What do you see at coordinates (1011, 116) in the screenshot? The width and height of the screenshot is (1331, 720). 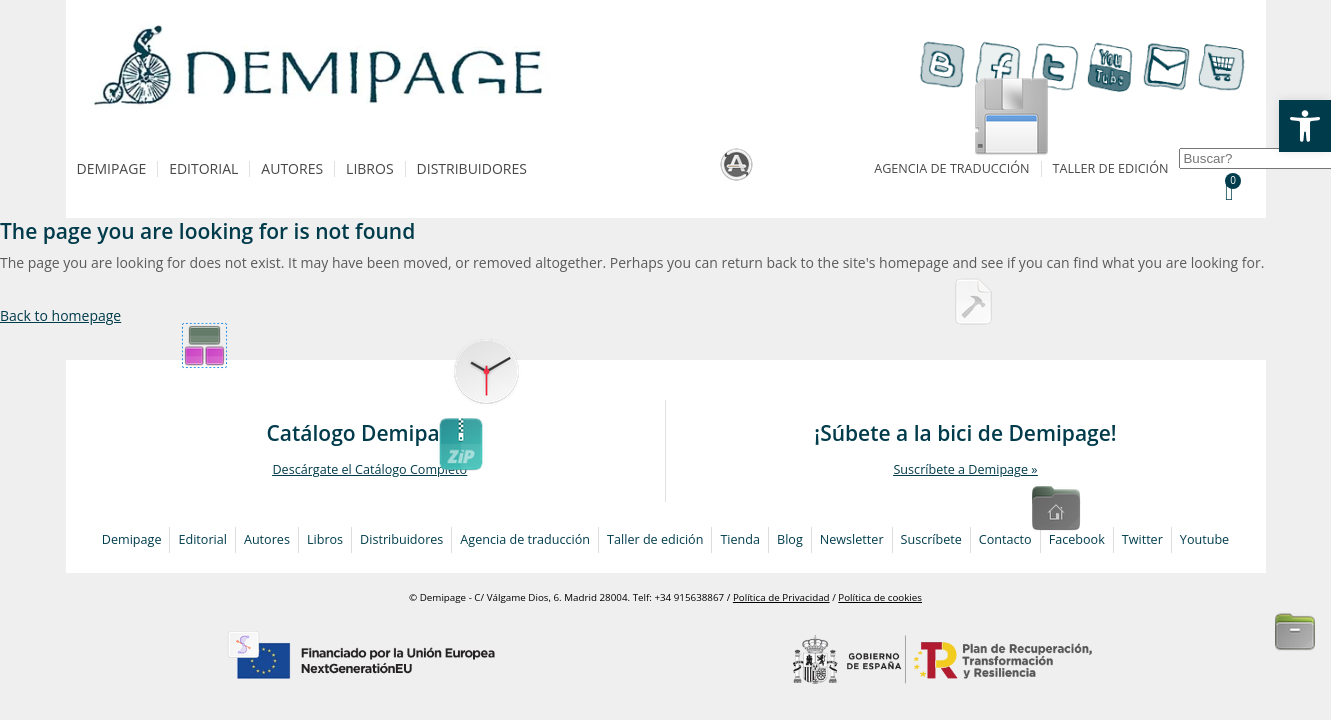 I see `magneto-optical disk drive or storage device` at bounding box center [1011, 116].